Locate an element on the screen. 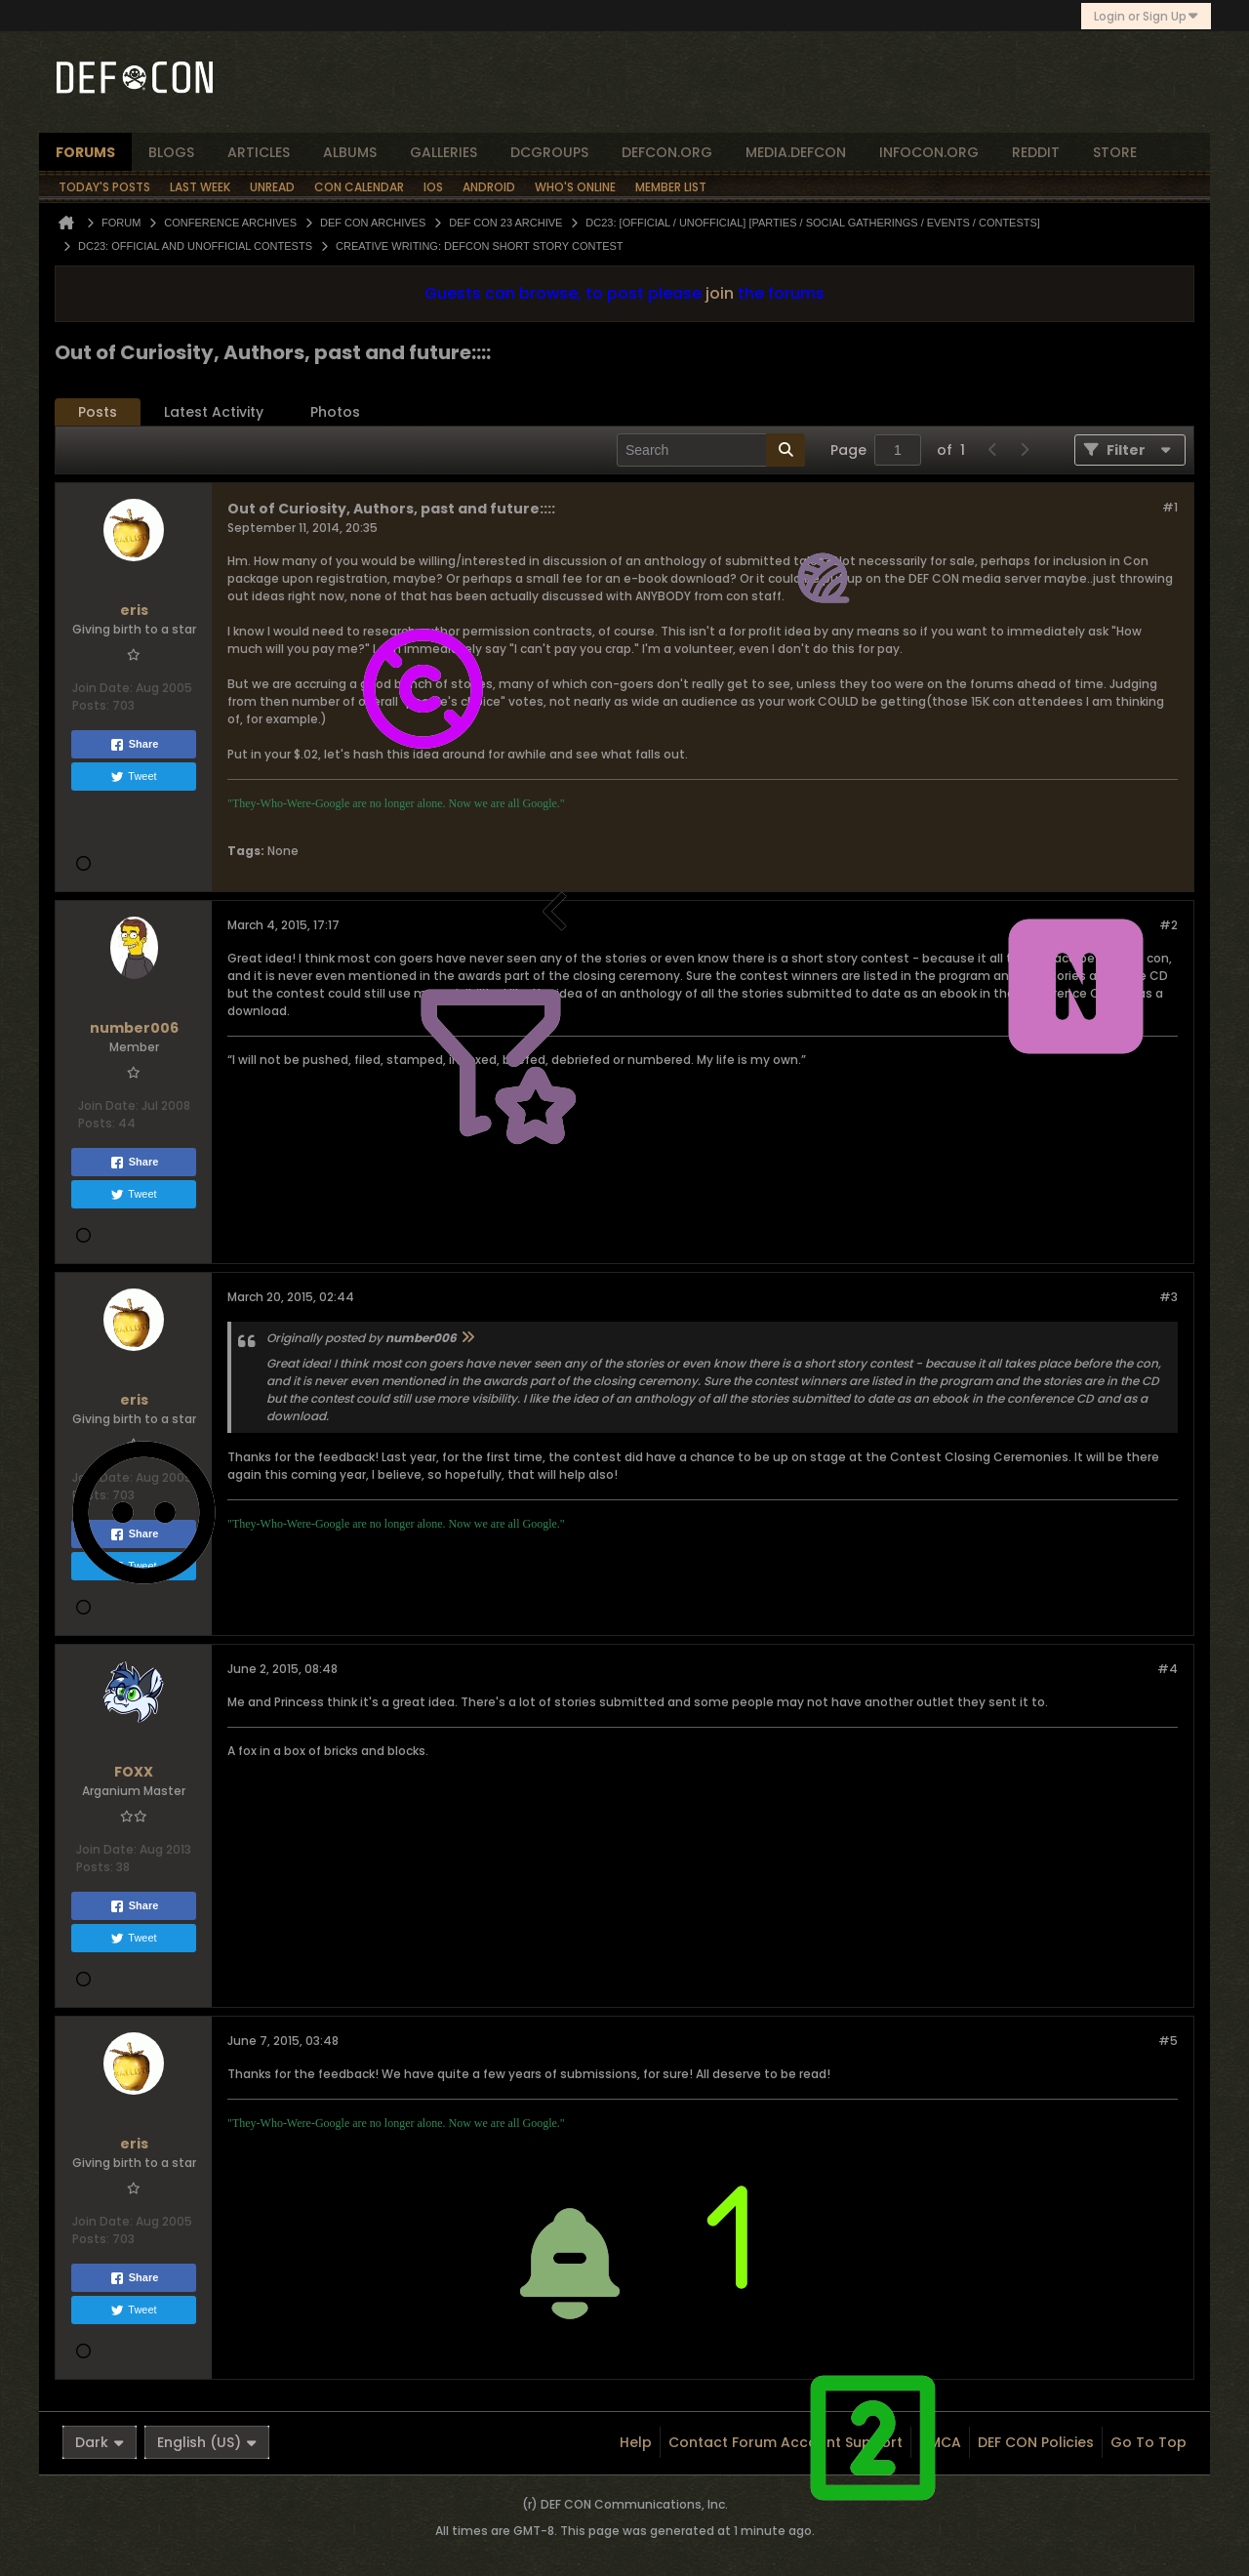 This screenshot has width=1249, height=2576. open more options menu is located at coordinates (143, 1512).